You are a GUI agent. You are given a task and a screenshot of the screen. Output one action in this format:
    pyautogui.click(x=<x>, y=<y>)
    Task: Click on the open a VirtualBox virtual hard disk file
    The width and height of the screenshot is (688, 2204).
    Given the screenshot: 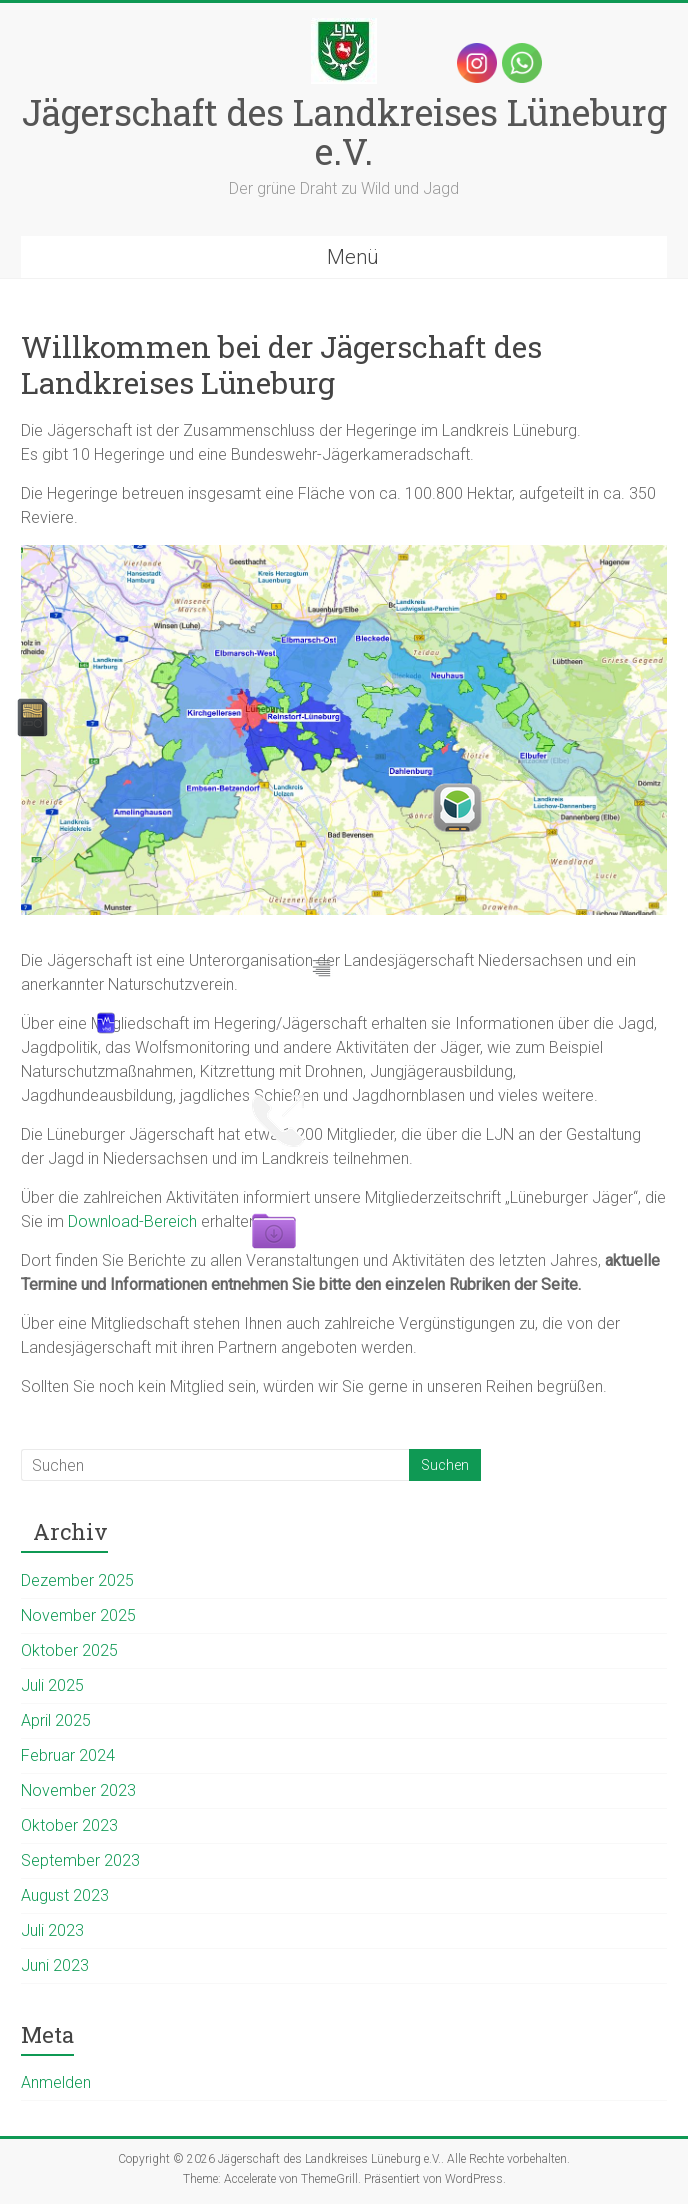 What is the action you would take?
    pyautogui.click(x=106, y=1023)
    